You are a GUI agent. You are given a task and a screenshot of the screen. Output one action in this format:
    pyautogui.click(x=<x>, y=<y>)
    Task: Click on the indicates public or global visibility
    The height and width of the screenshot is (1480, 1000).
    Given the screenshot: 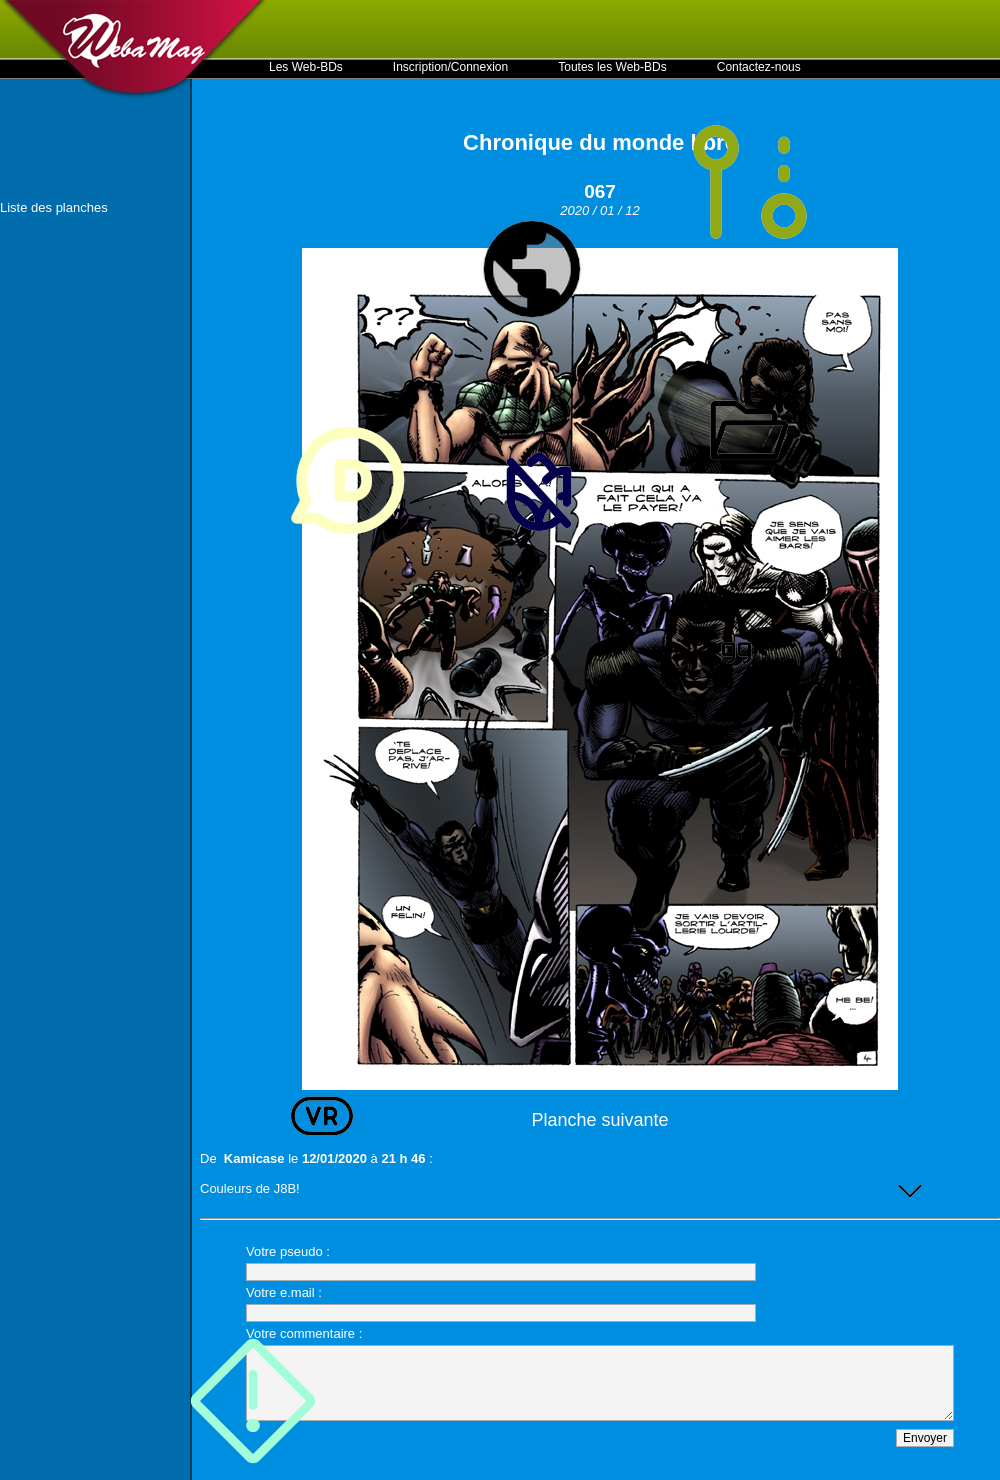 What is the action you would take?
    pyautogui.click(x=532, y=269)
    